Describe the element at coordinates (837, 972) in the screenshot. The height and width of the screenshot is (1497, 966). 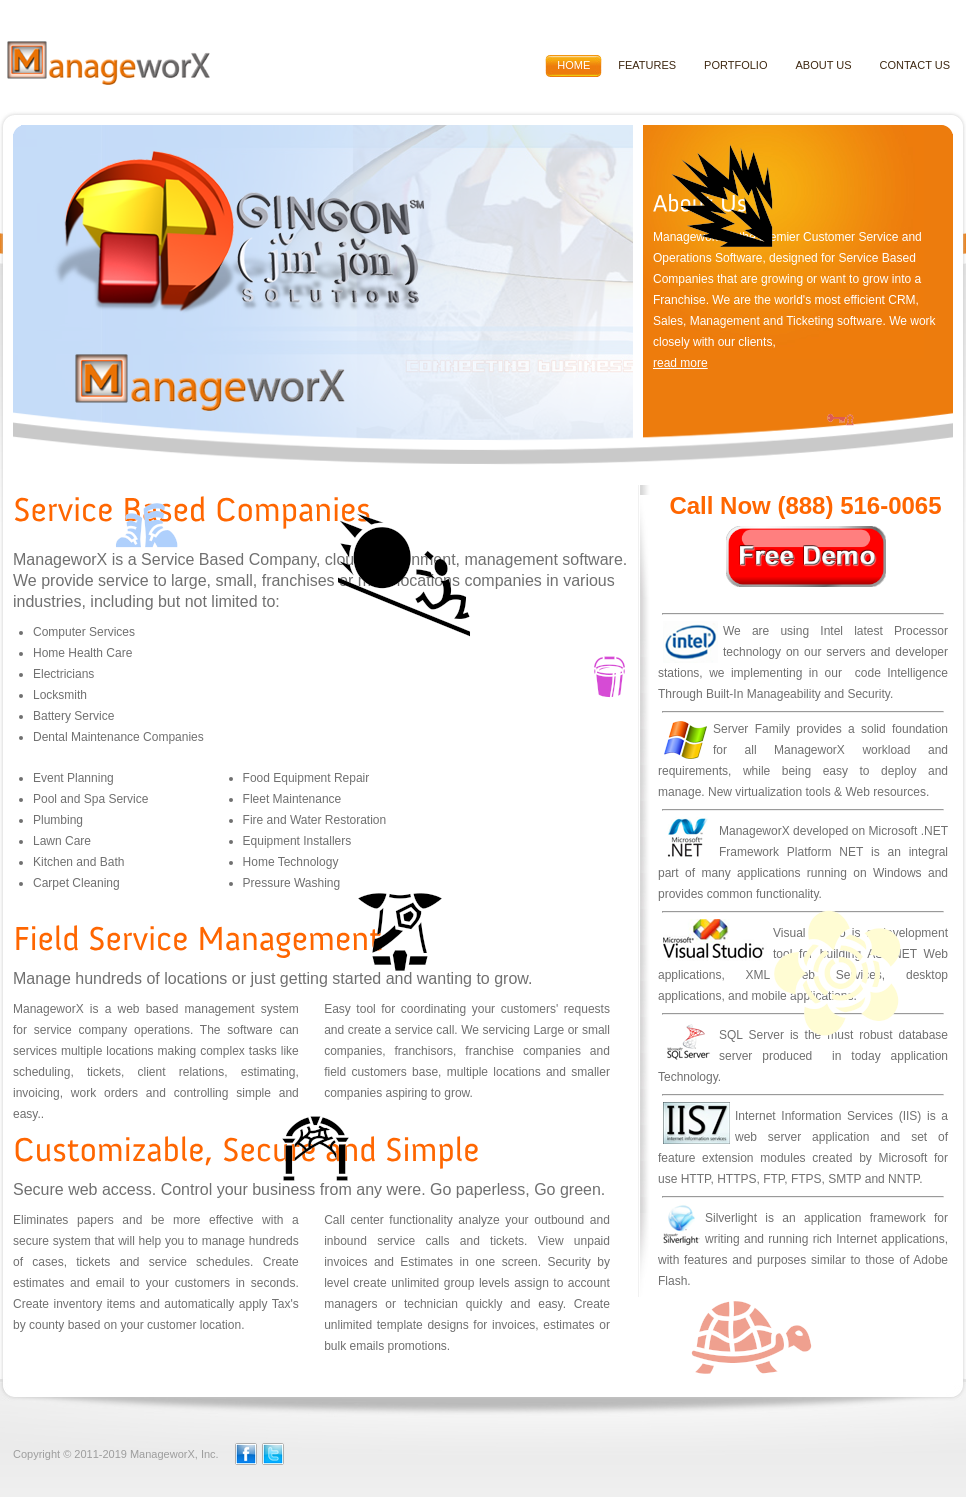
I see `indicates a worm or creature enemy type` at that location.